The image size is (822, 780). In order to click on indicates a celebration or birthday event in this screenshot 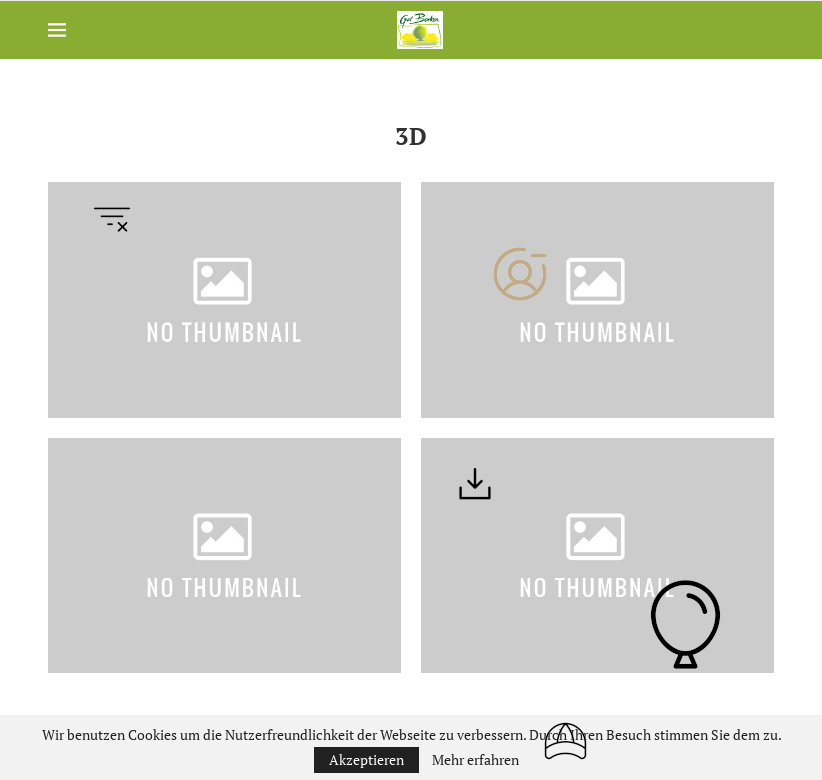, I will do `click(685, 624)`.